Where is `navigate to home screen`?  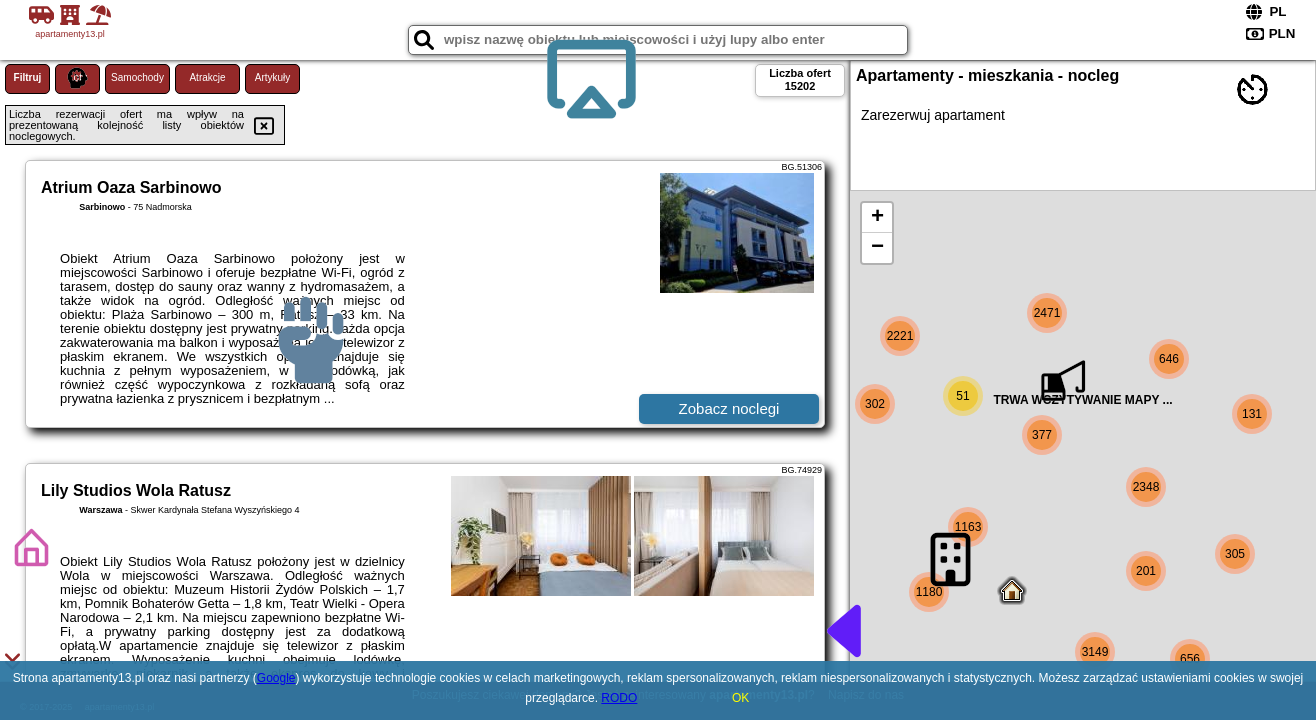
navigate to home screen is located at coordinates (31, 547).